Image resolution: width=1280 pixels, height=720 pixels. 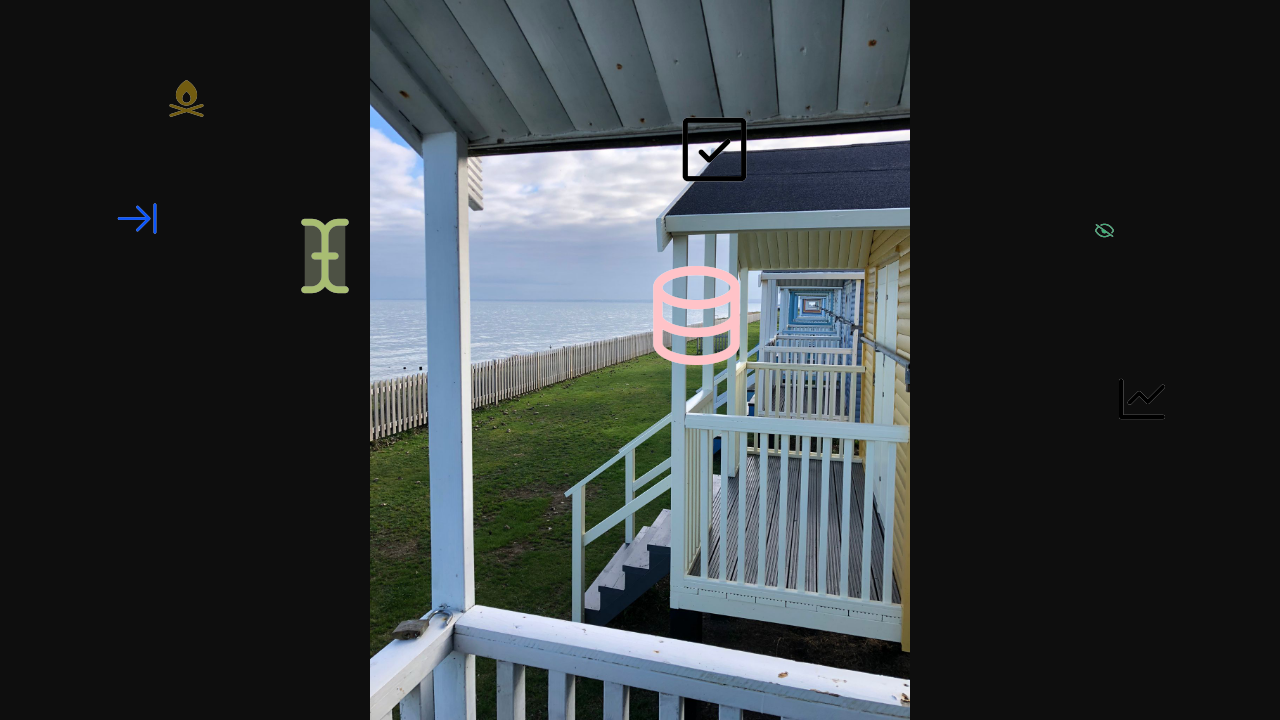 I want to click on text input cursor indicating editable field, so click(x=325, y=256).